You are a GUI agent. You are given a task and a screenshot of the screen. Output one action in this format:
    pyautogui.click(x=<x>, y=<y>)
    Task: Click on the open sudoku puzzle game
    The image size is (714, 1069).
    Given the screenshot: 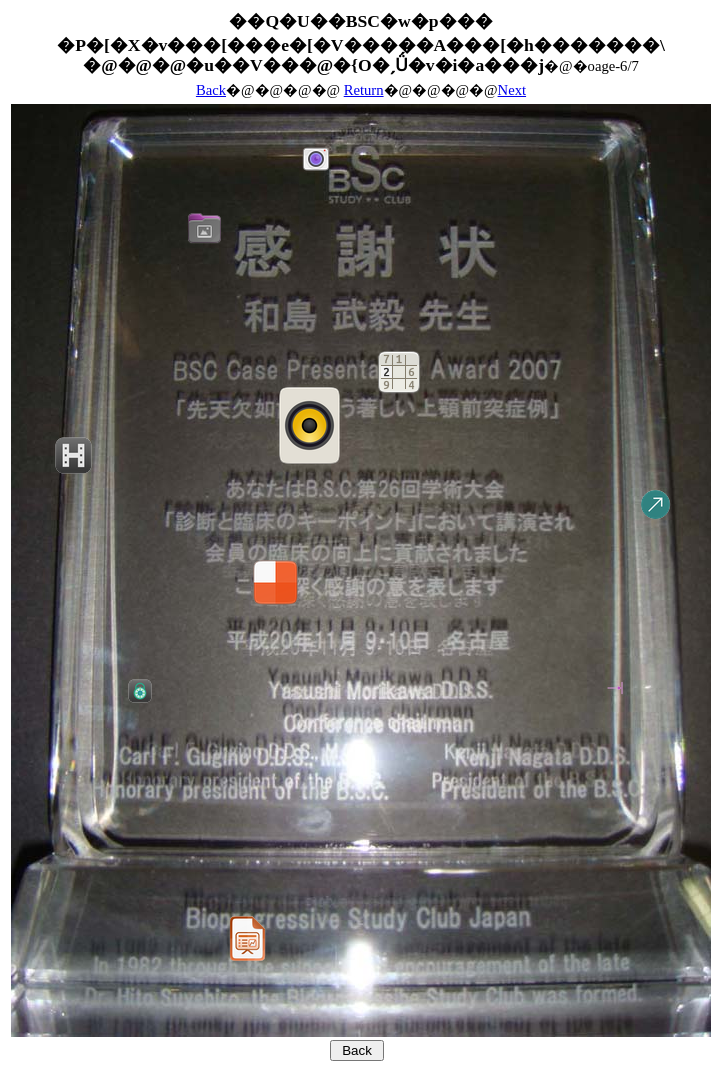 What is the action you would take?
    pyautogui.click(x=399, y=372)
    